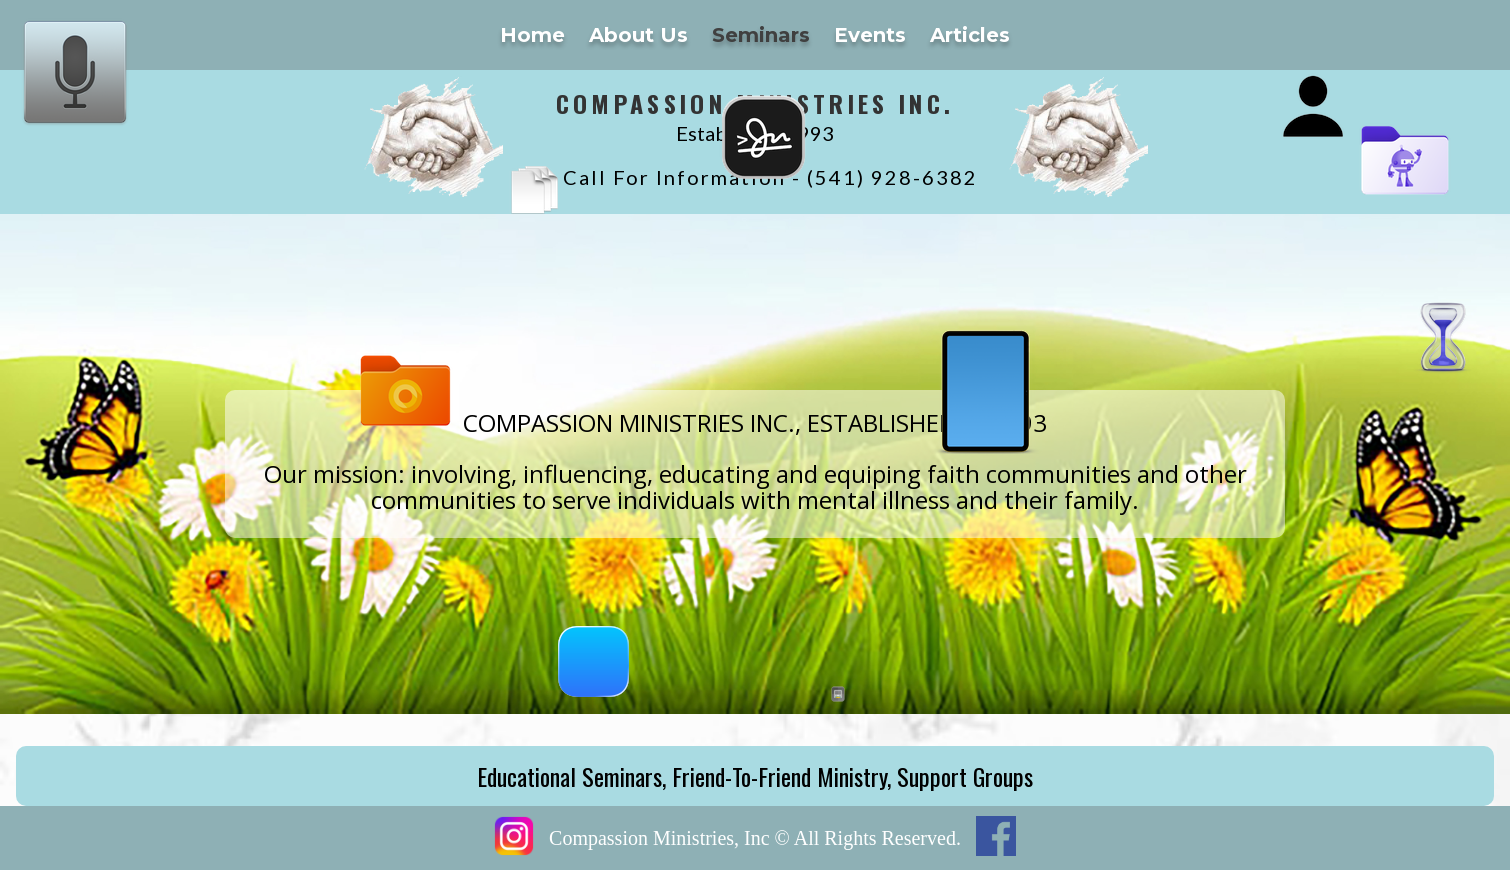  What do you see at coordinates (985, 392) in the screenshot?
I see `iPad device icon` at bounding box center [985, 392].